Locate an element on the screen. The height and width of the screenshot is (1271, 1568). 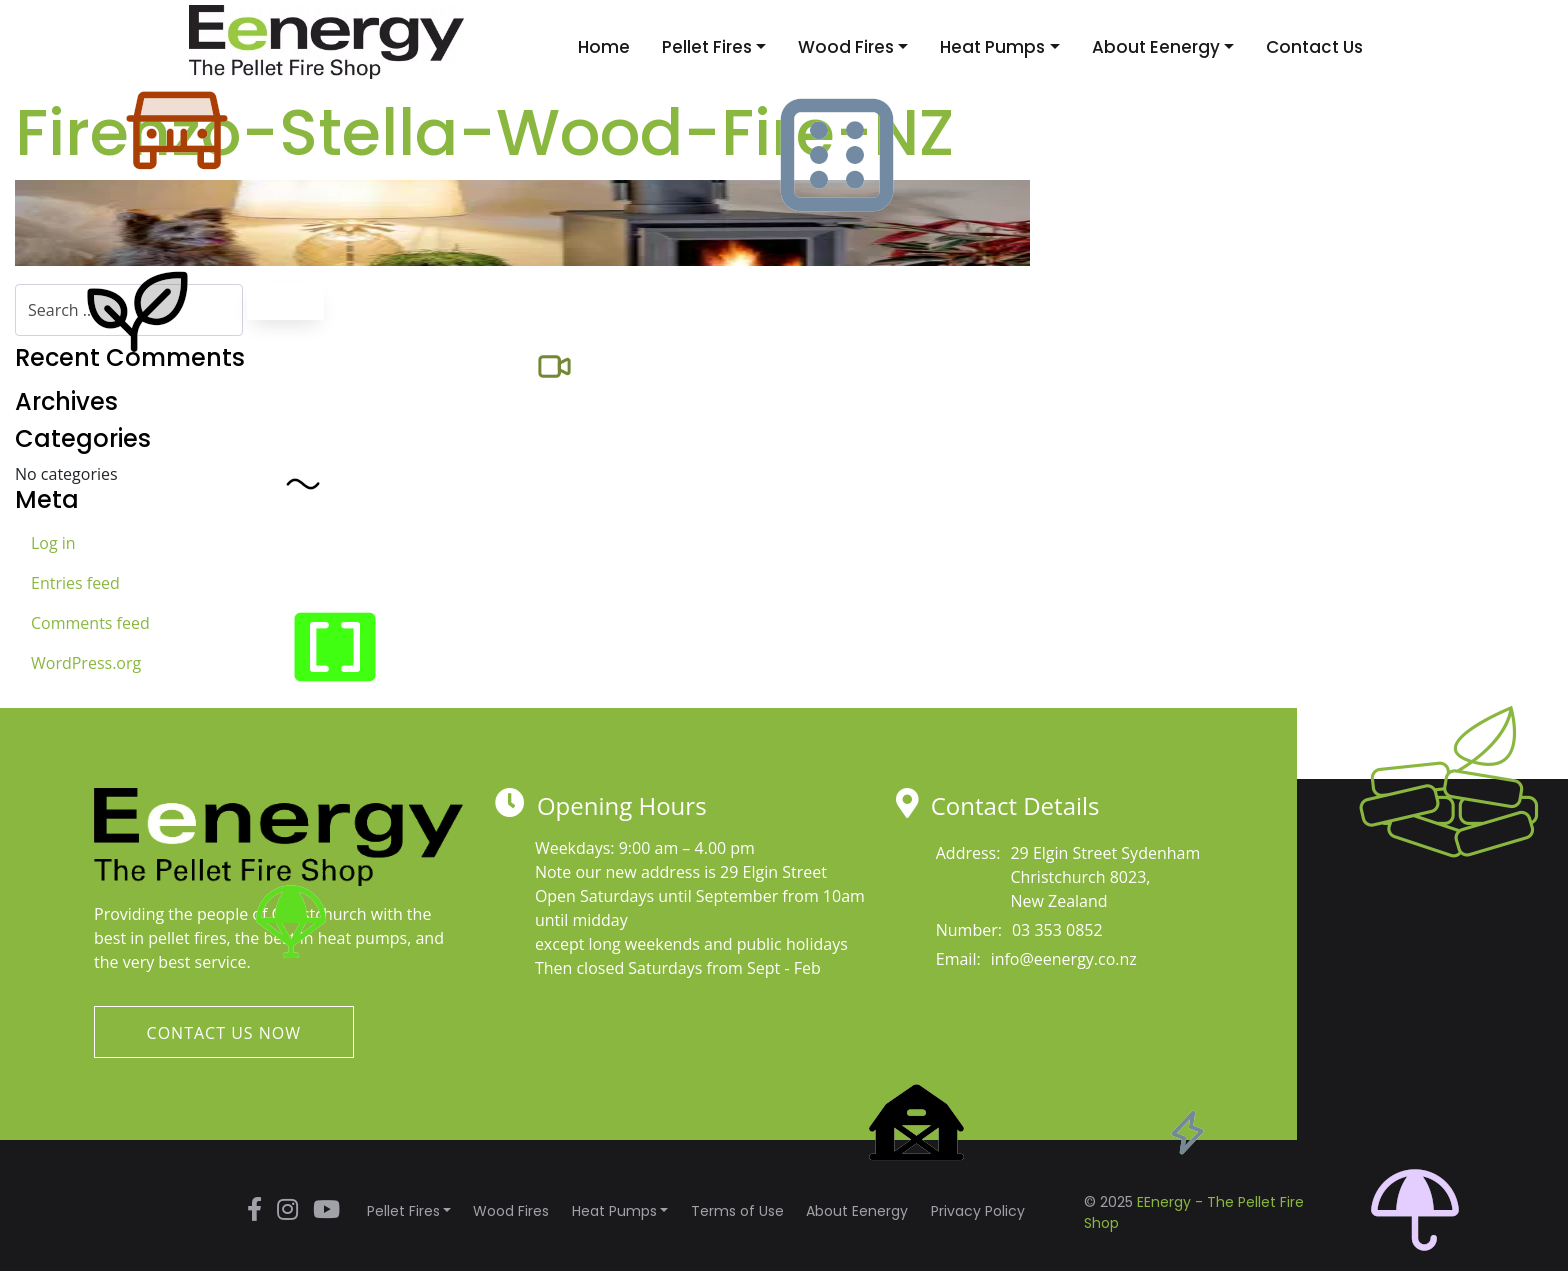
access emergency or backup features is located at coordinates (291, 923).